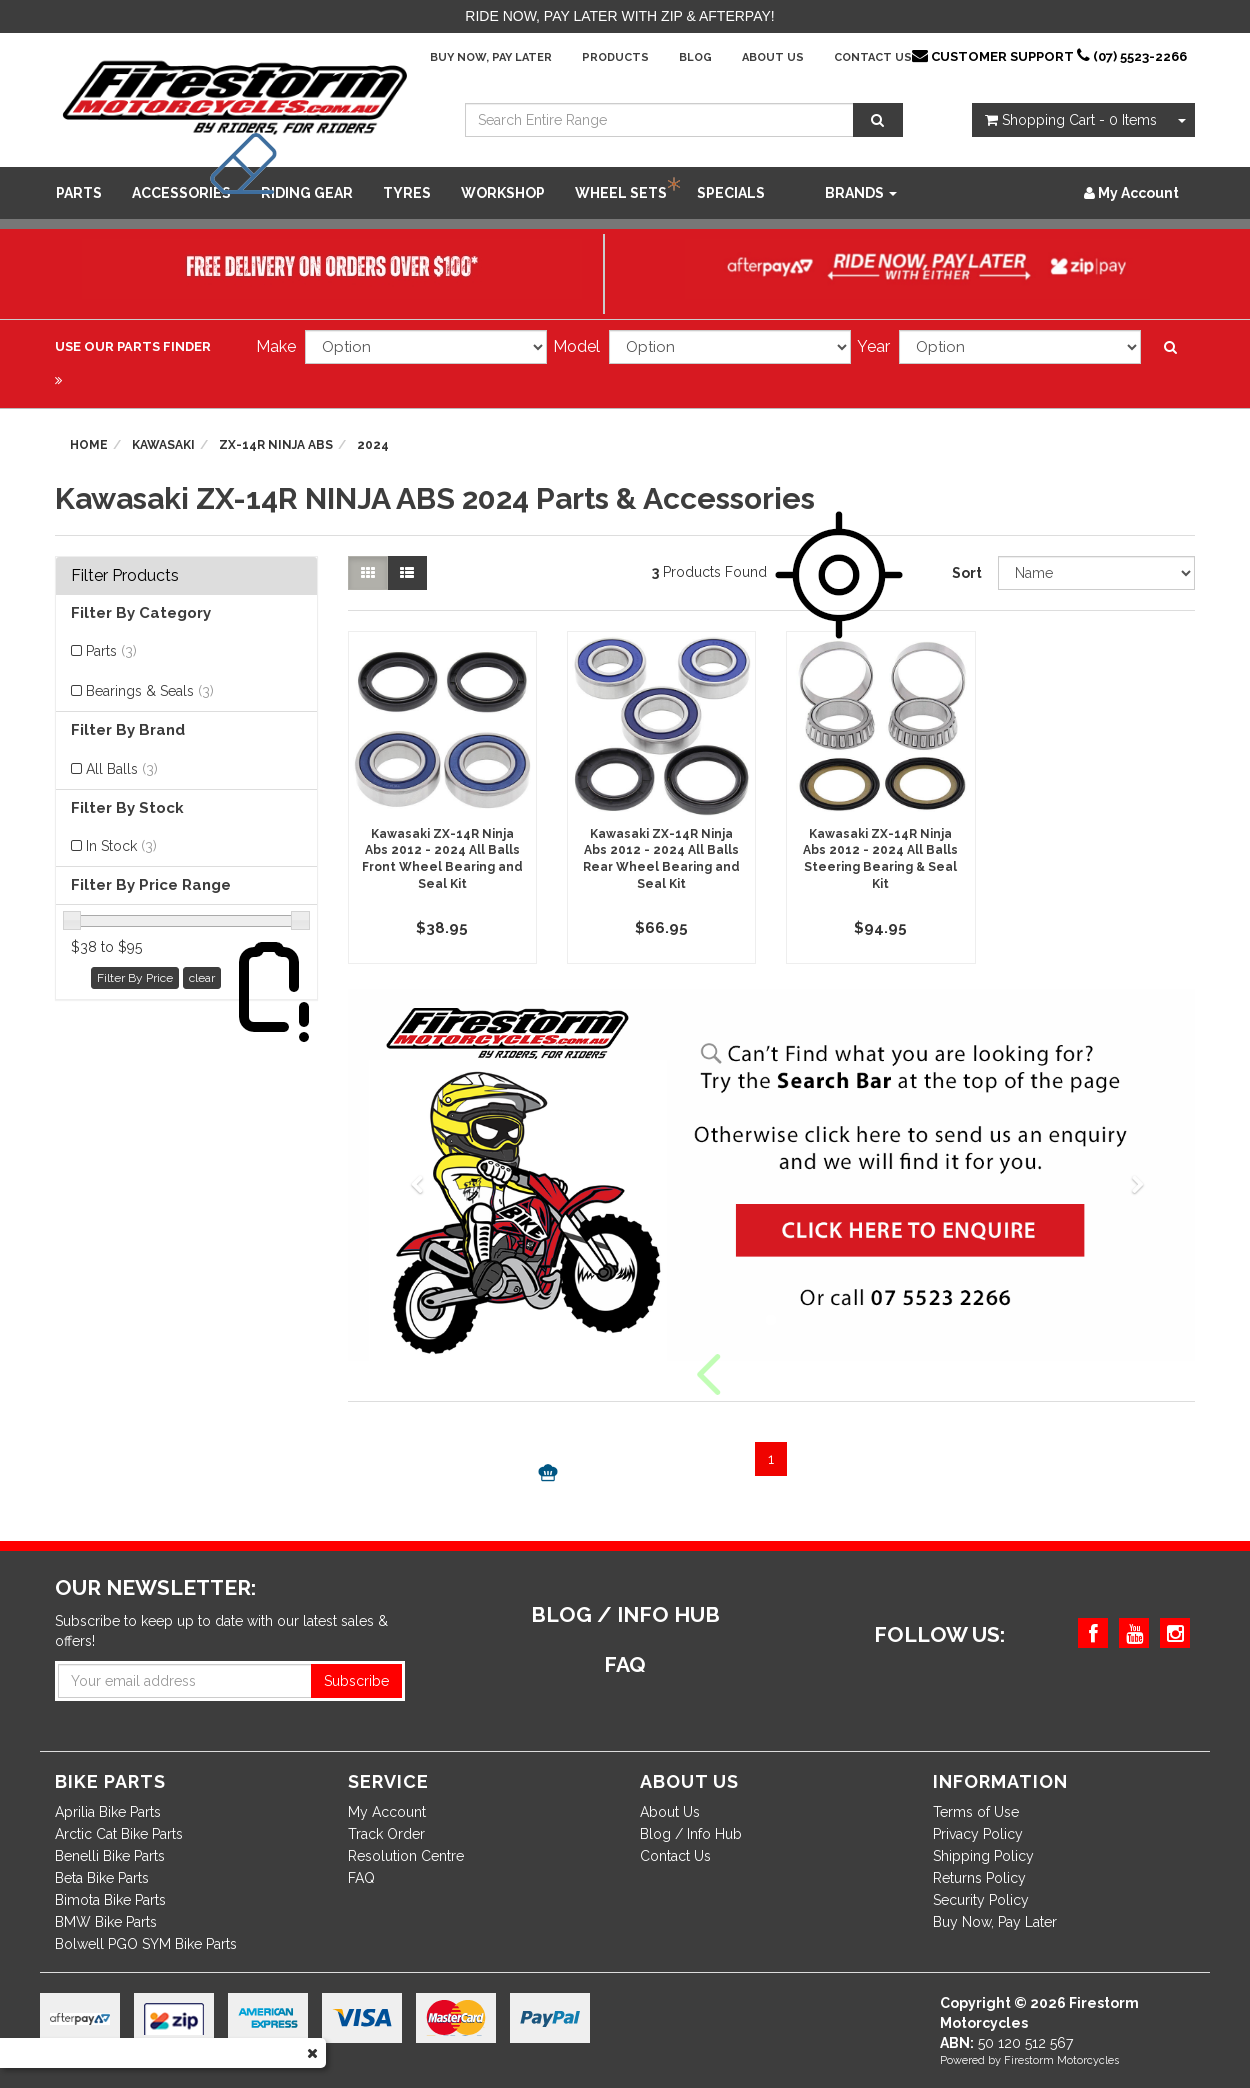  What do you see at coordinates (548, 1473) in the screenshot?
I see `access cooking or recipe features` at bounding box center [548, 1473].